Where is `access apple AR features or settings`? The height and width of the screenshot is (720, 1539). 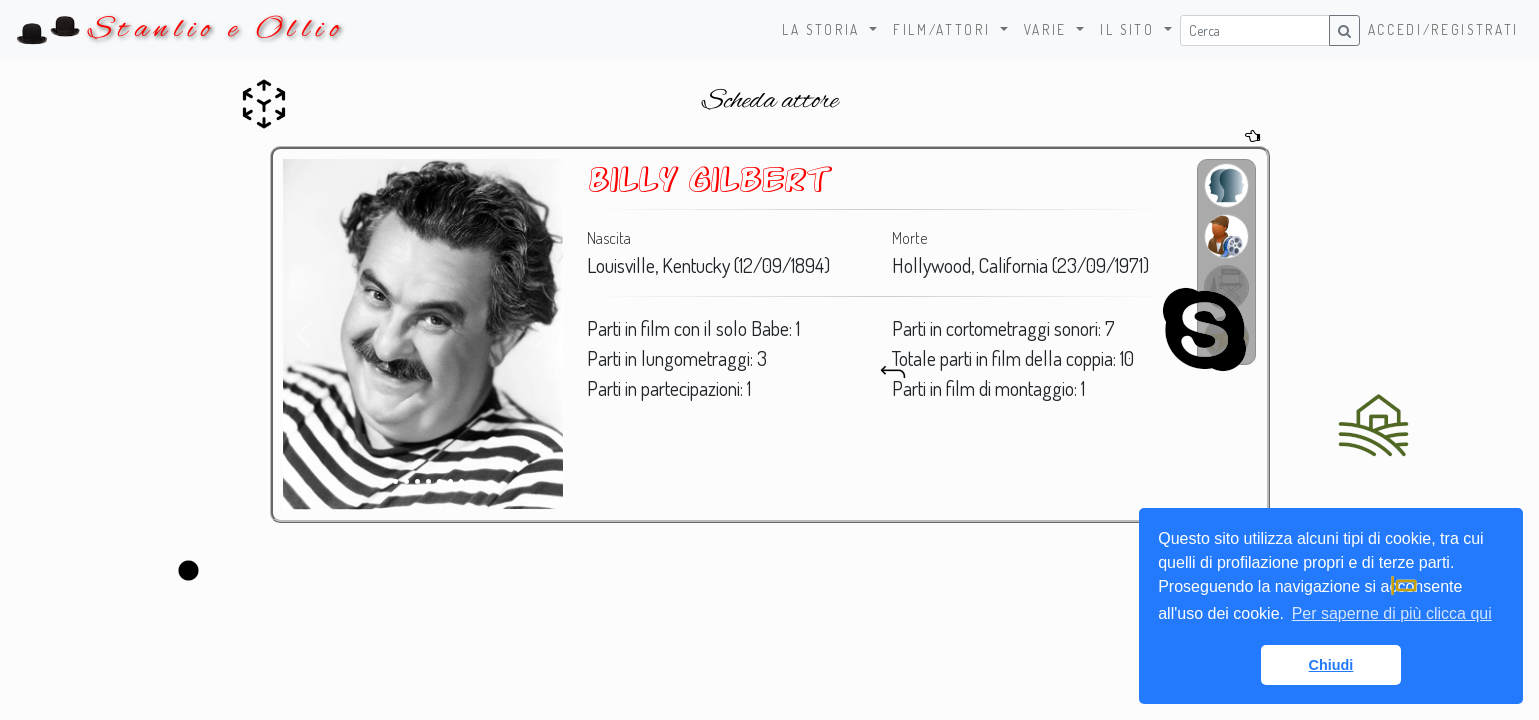 access apple AR features or settings is located at coordinates (264, 104).